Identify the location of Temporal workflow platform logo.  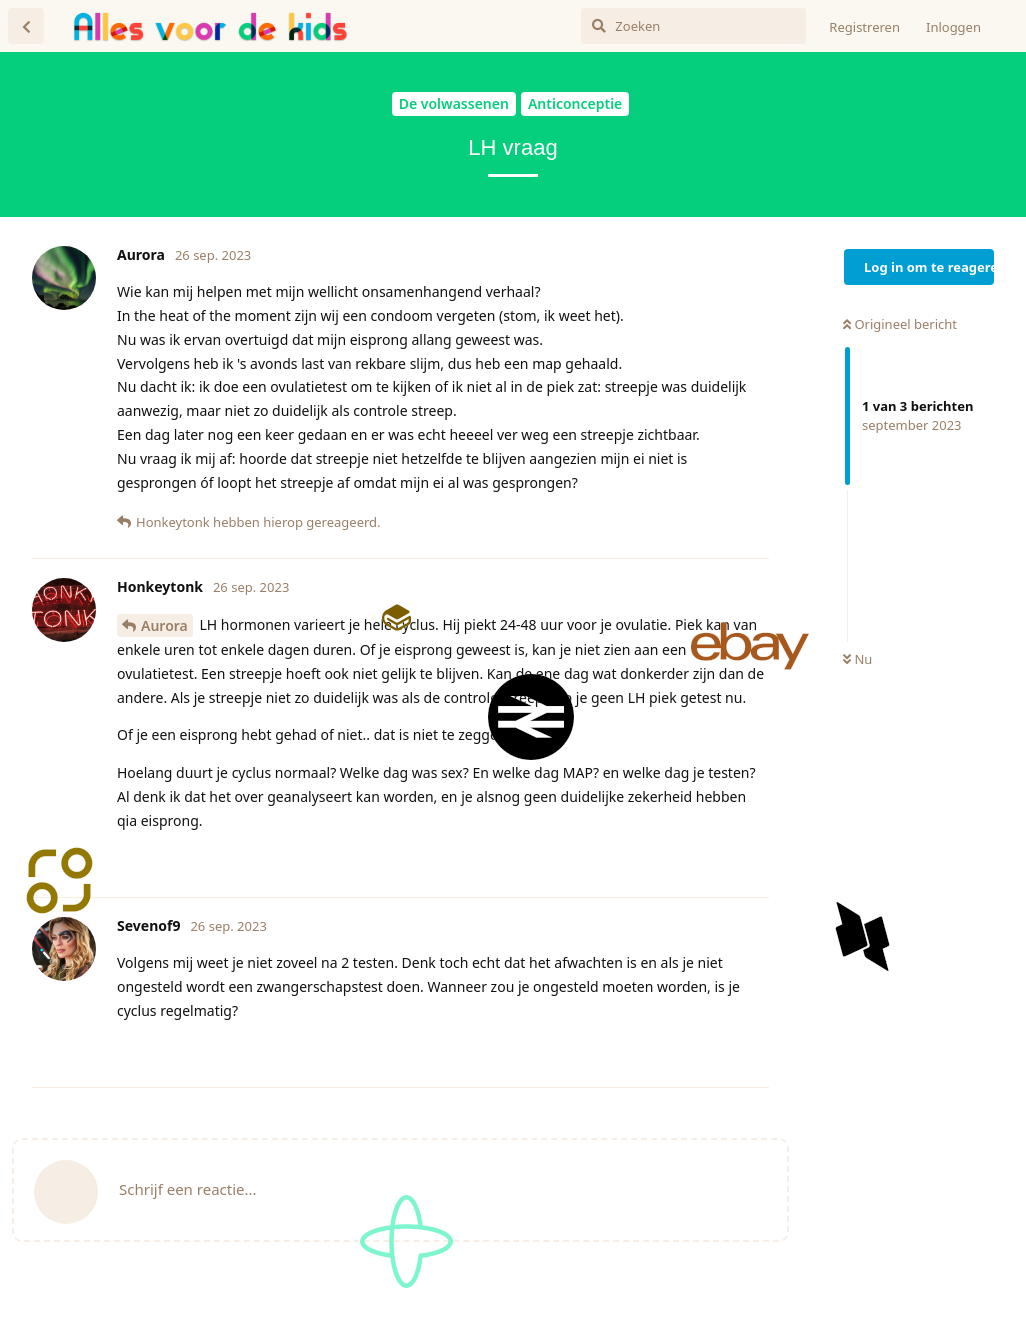
(406, 1241).